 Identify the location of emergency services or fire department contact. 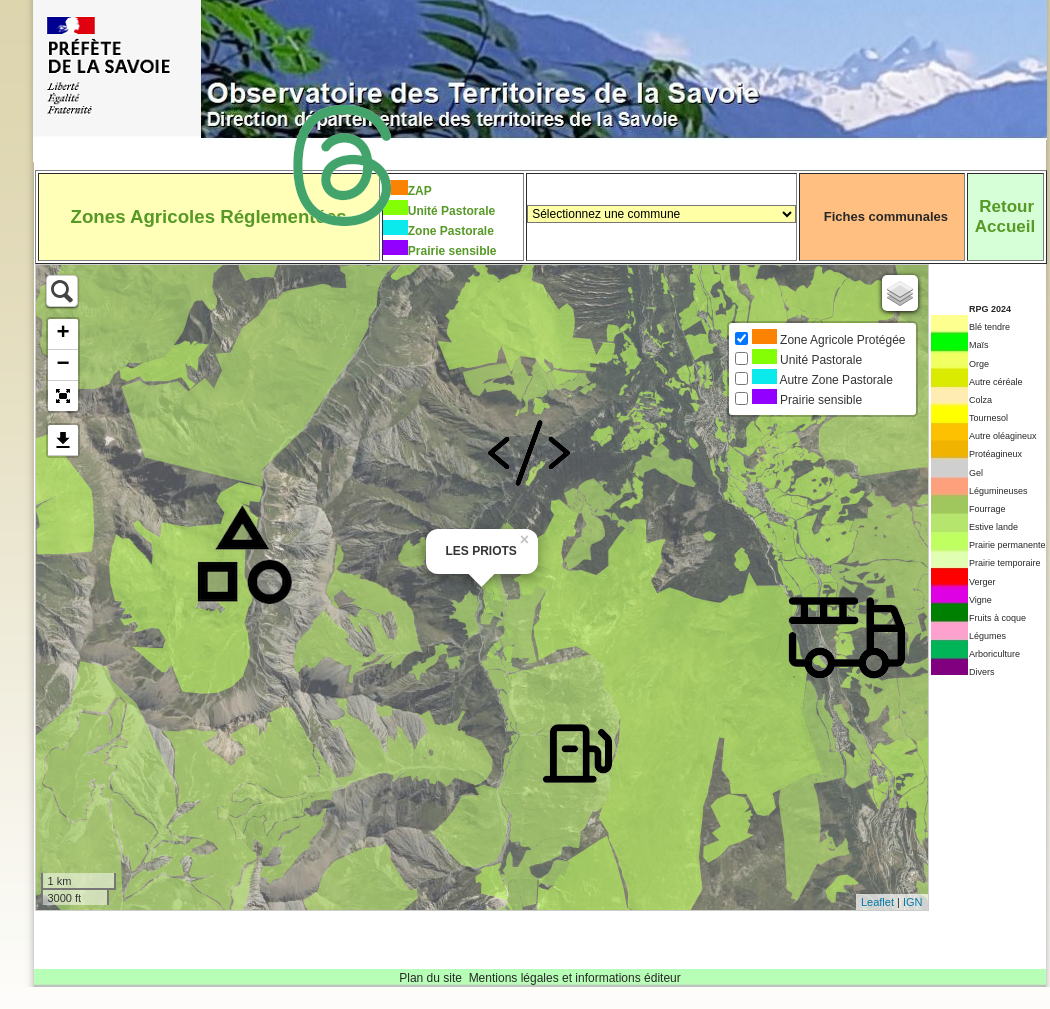
(843, 632).